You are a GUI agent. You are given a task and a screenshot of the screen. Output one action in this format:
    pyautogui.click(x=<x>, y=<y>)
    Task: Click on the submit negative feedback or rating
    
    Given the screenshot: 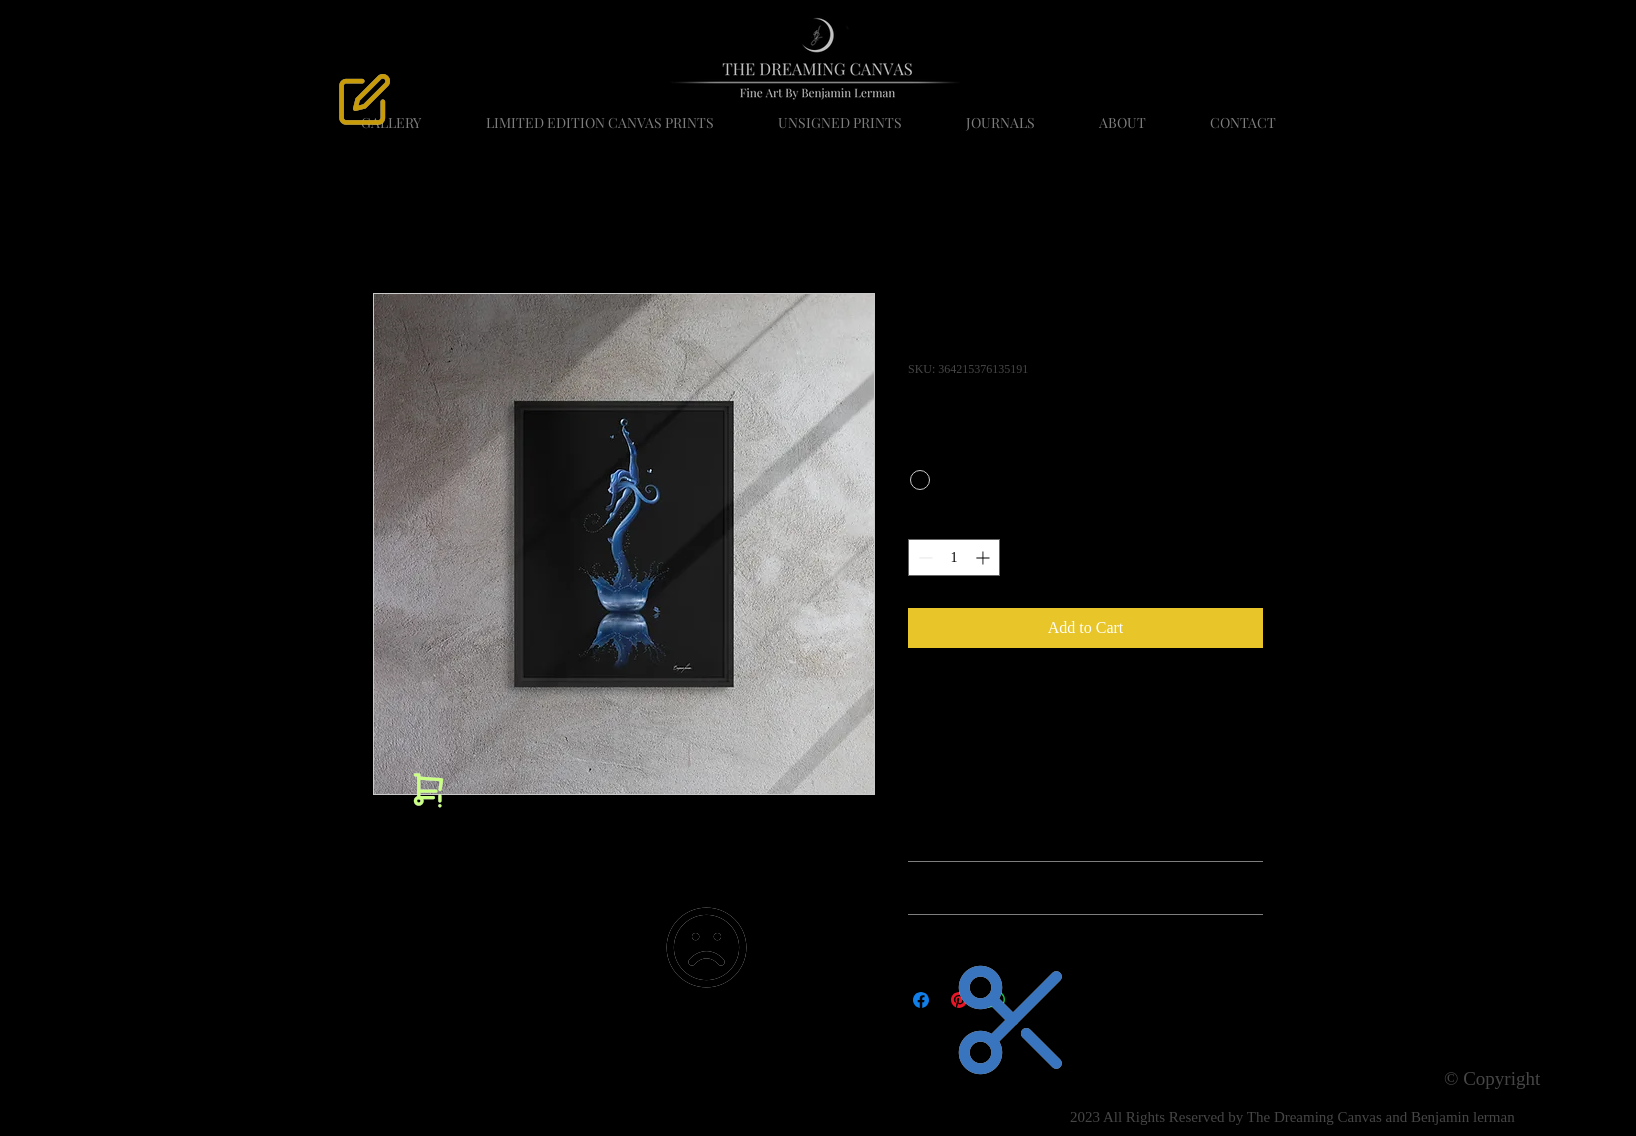 What is the action you would take?
    pyautogui.click(x=706, y=947)
    